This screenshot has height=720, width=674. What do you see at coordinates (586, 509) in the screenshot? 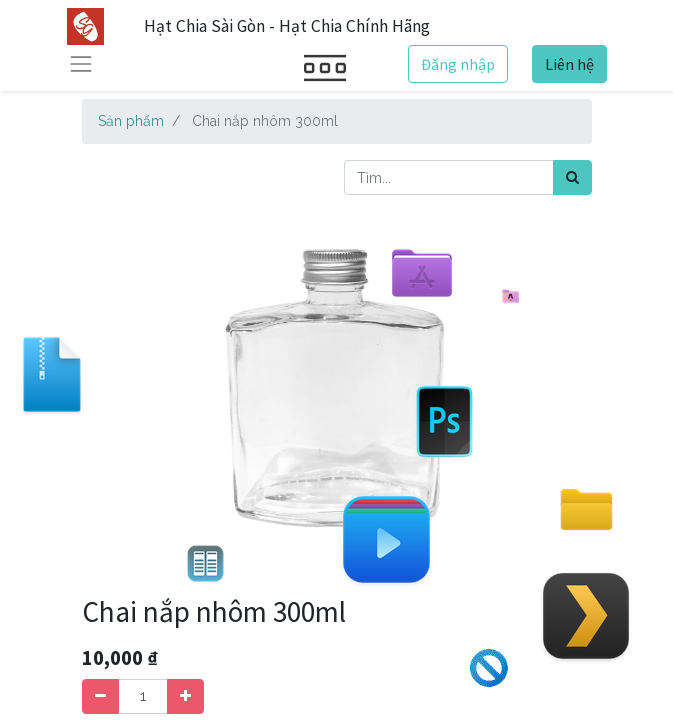
I see `open folder containing files or documents` at bounding box center [586, 509].